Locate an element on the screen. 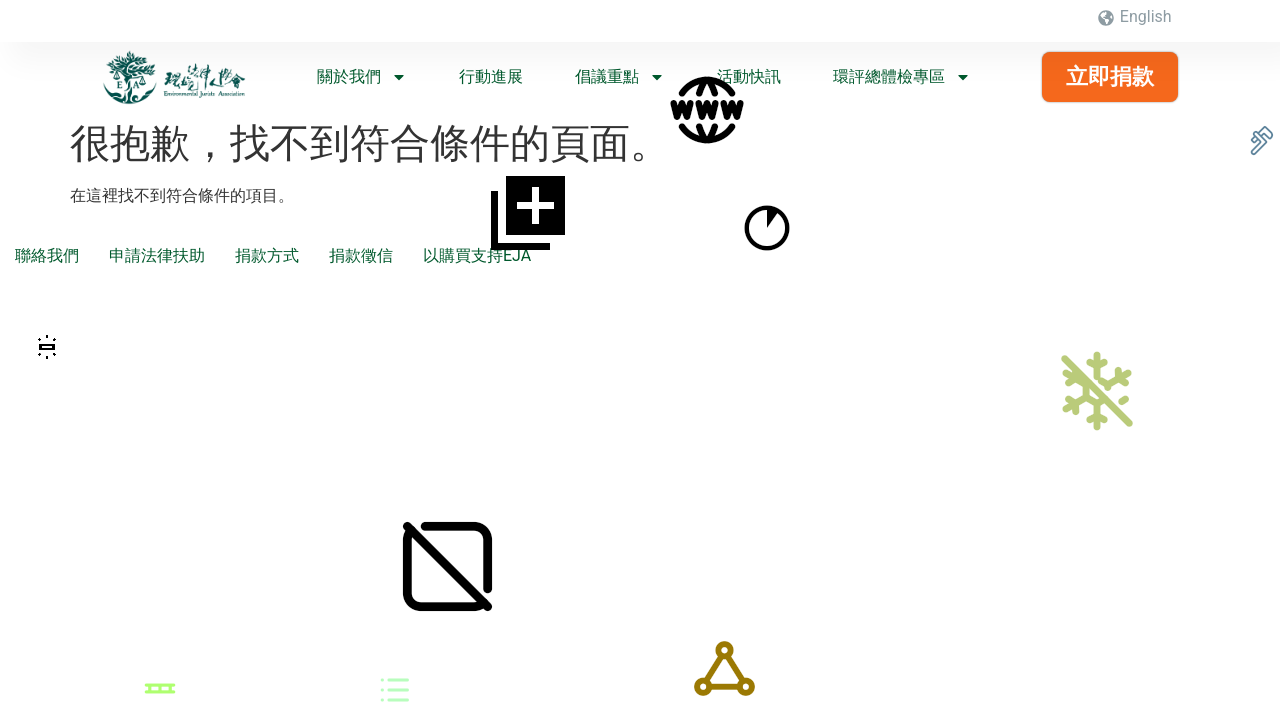  add item to your library is located at coordinates (528, 213).